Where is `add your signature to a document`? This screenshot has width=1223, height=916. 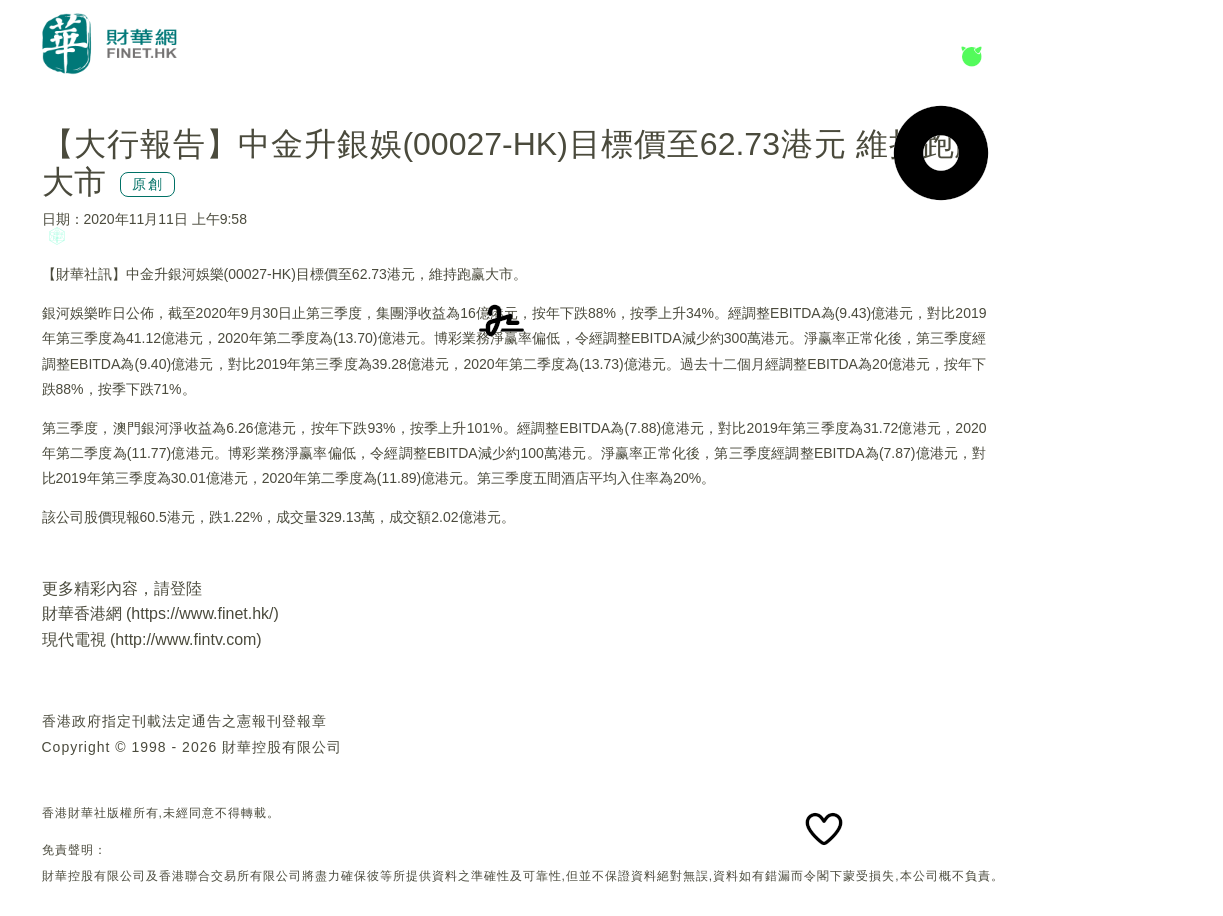
add your signature to a document is located at coordinates (501, 320).